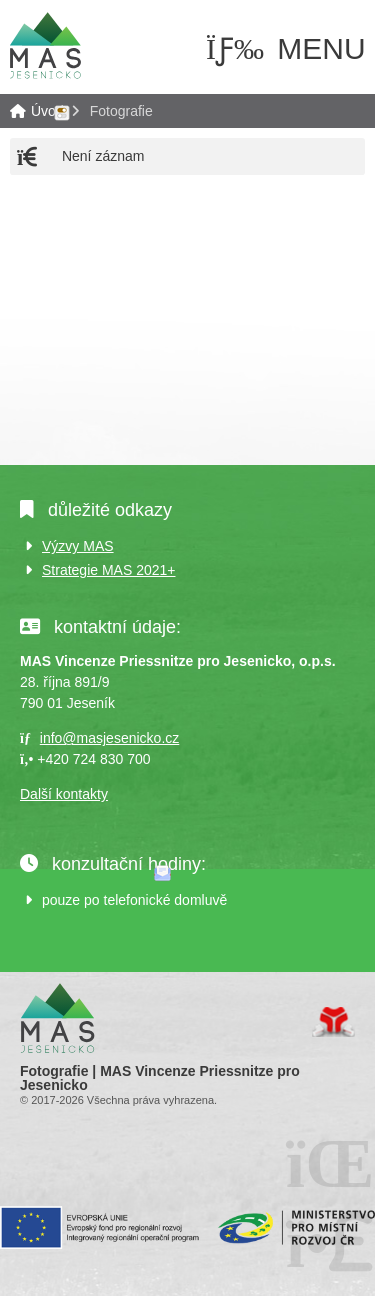  What do you see at coordinates (62, 113) in the screenshot?
I see `open system settings or preferences` at bounding box center [62, 113].